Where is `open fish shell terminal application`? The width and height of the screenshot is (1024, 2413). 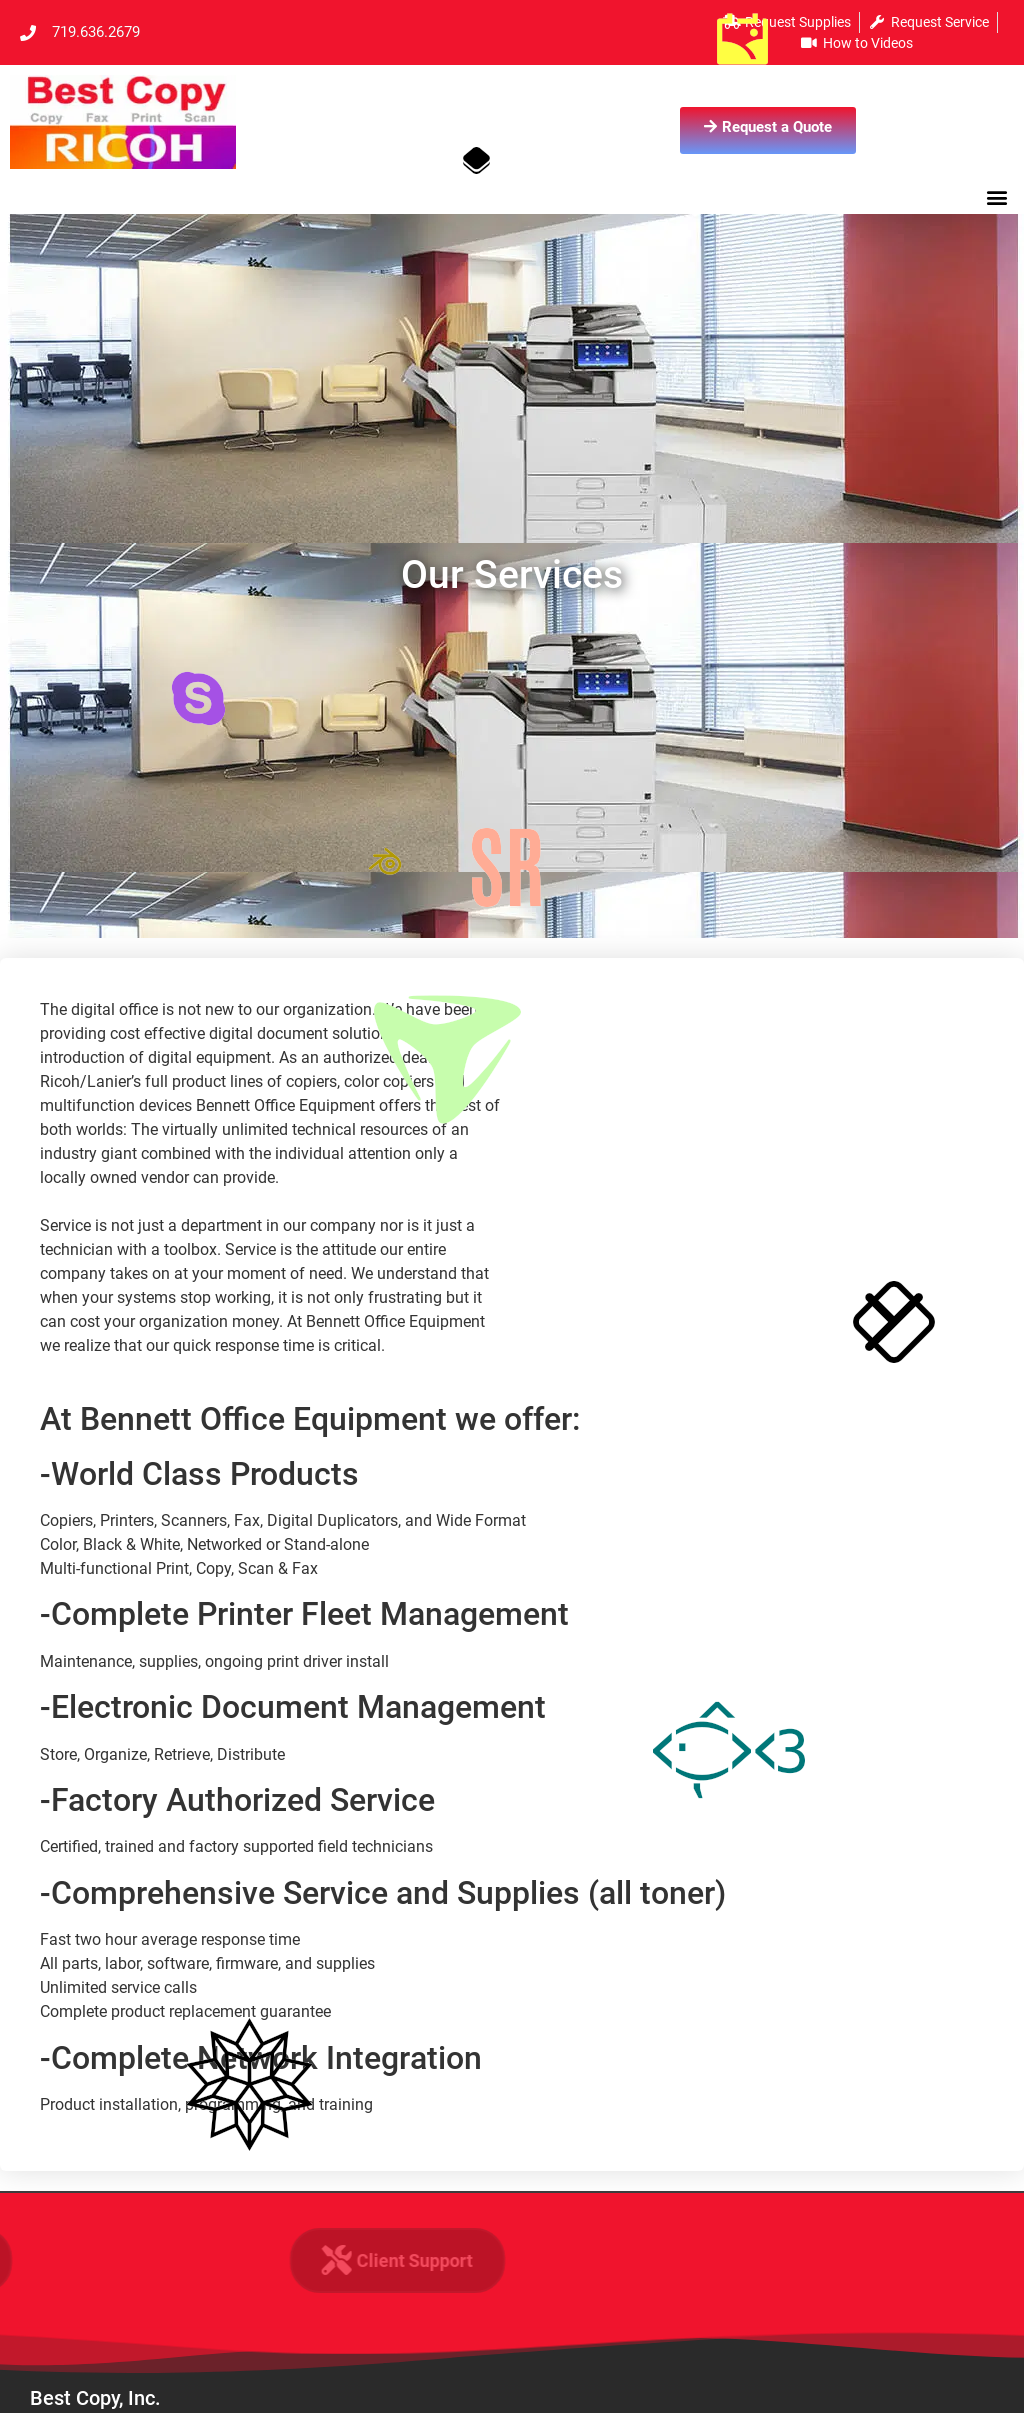
open fish shell terminal application is located at coordinates (729, 1750).